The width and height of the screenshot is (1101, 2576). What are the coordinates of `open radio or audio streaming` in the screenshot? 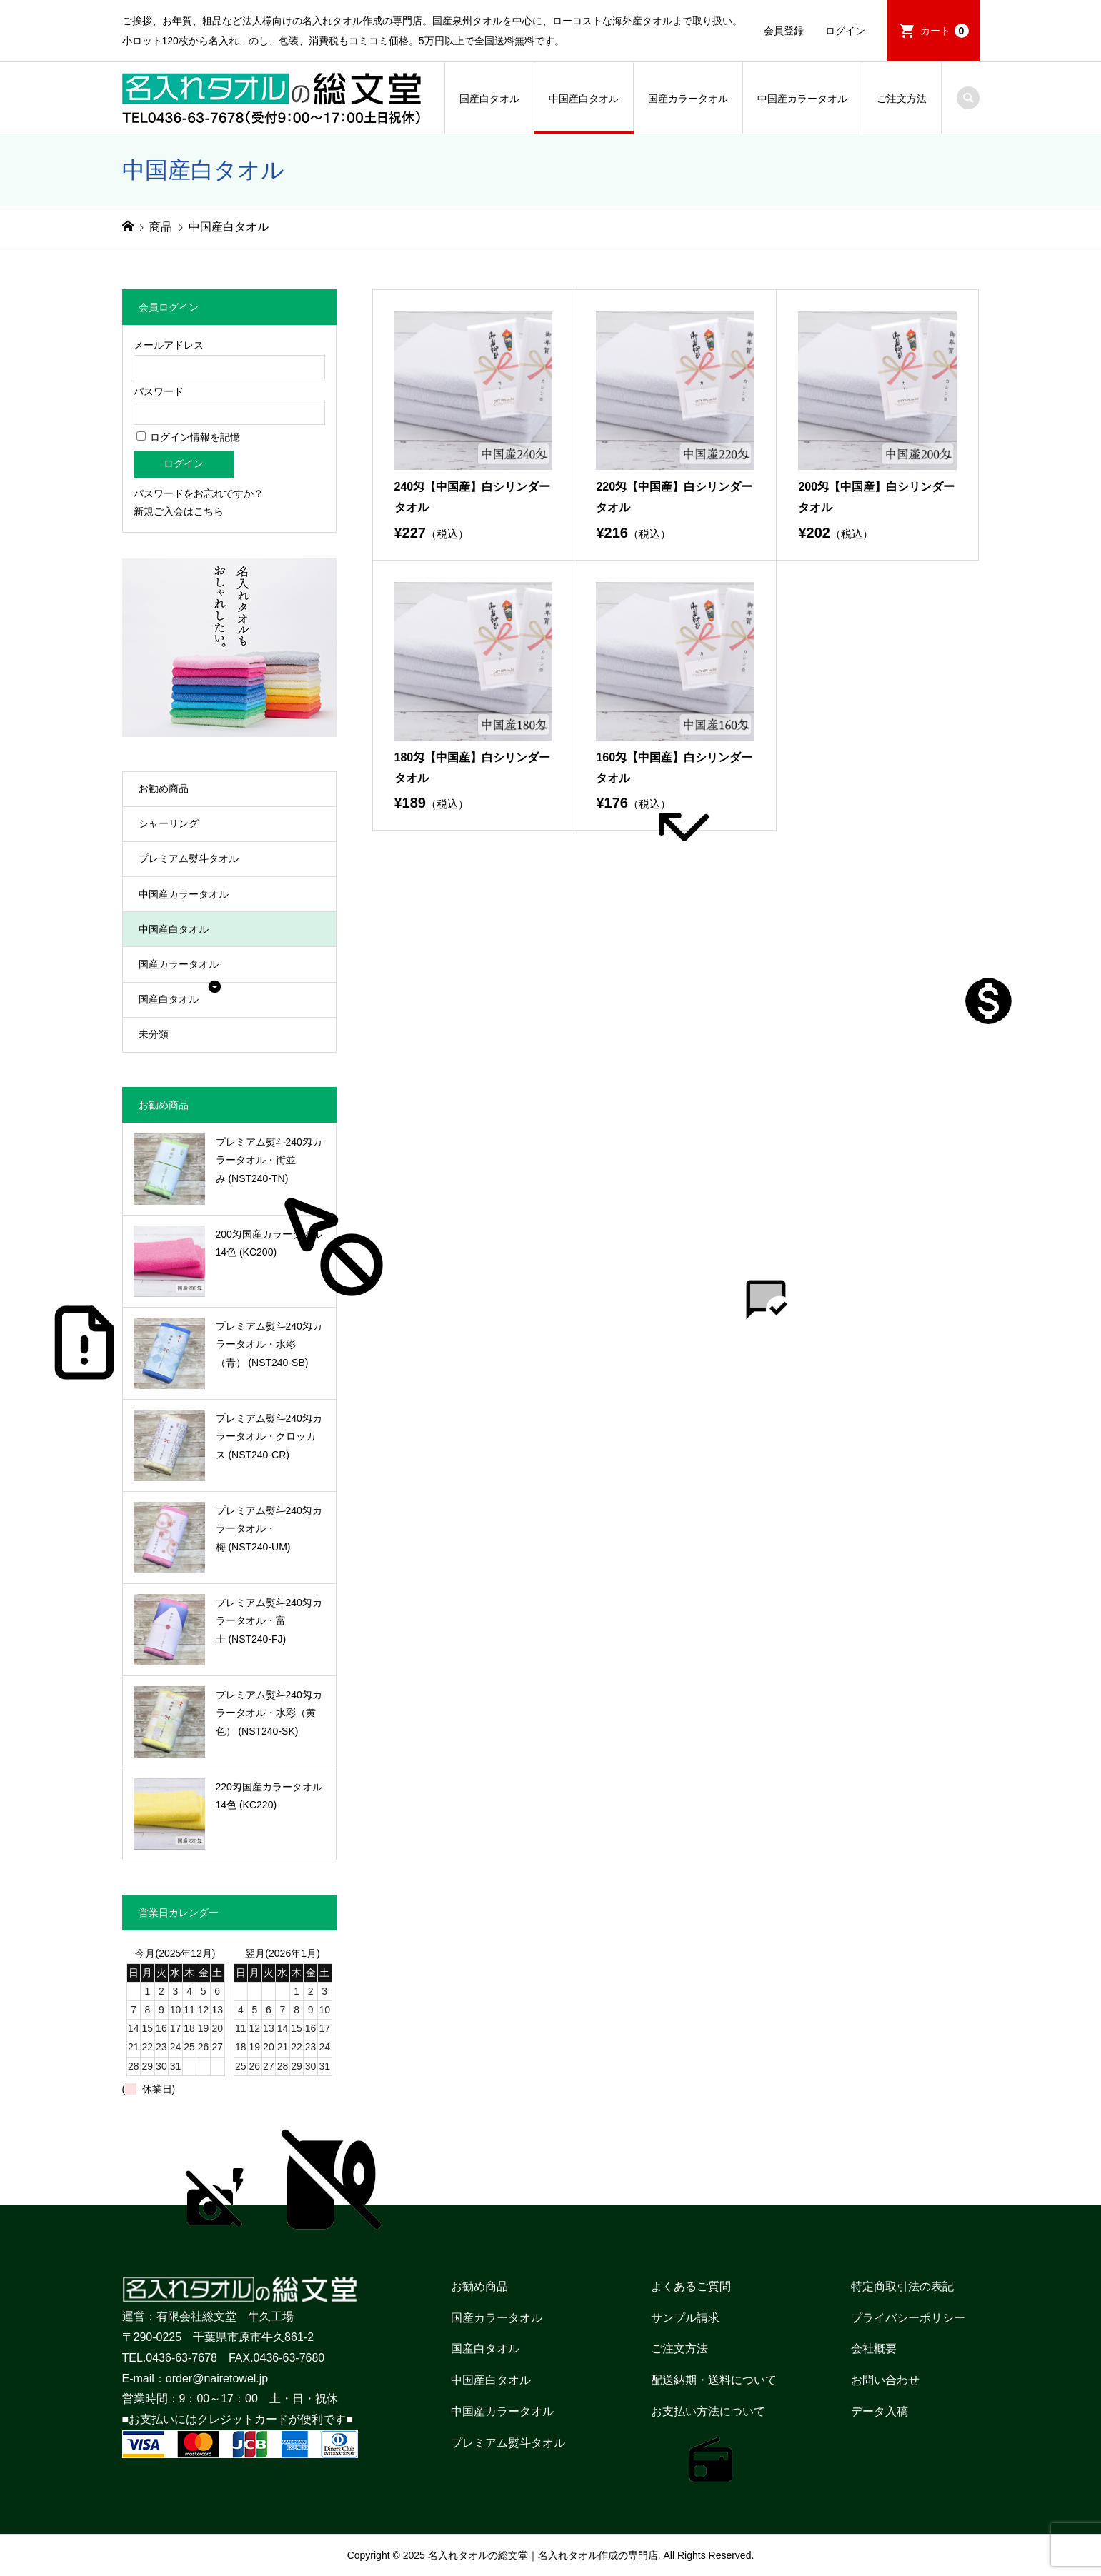 It's located at (711, 2460).